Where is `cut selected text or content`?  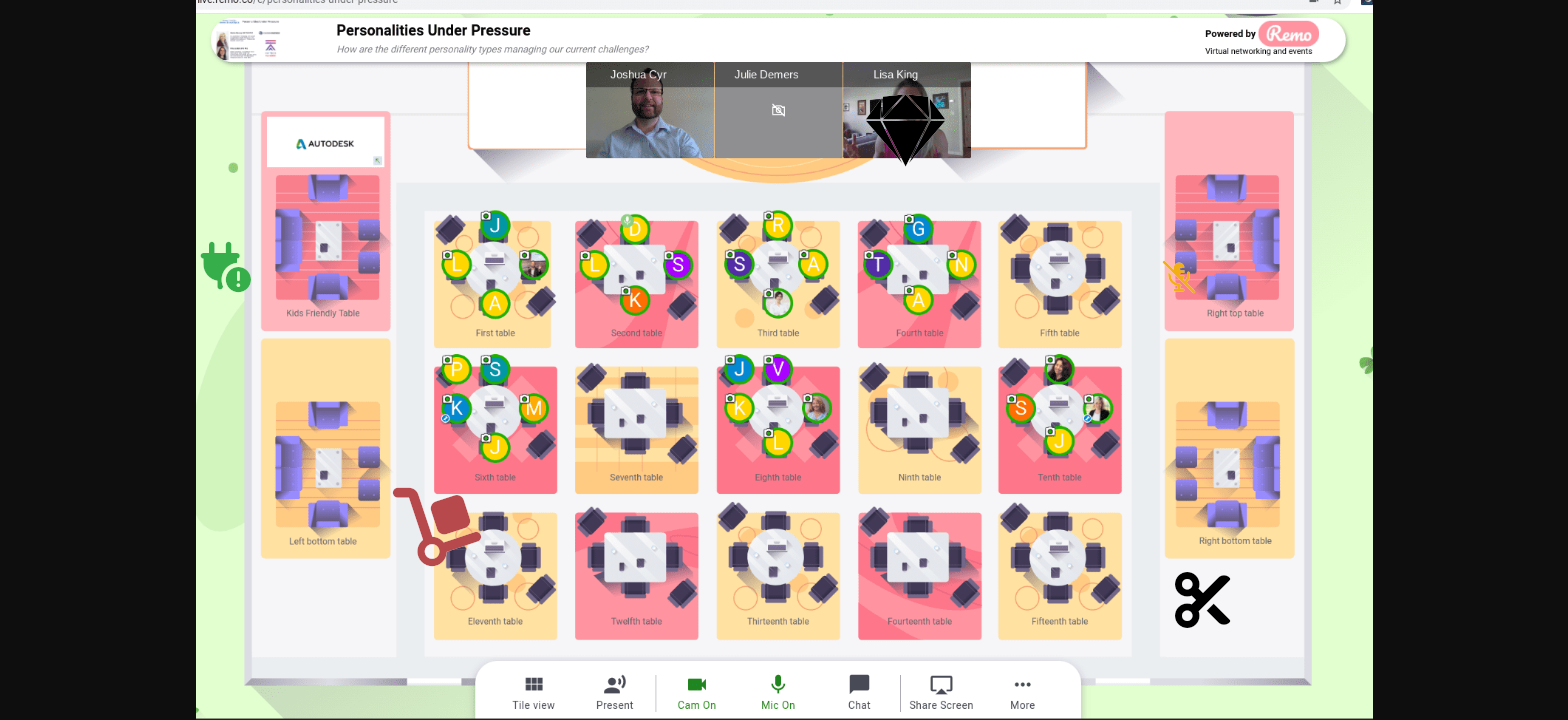 cut selected text or content is located at coordinates (1203, 600).